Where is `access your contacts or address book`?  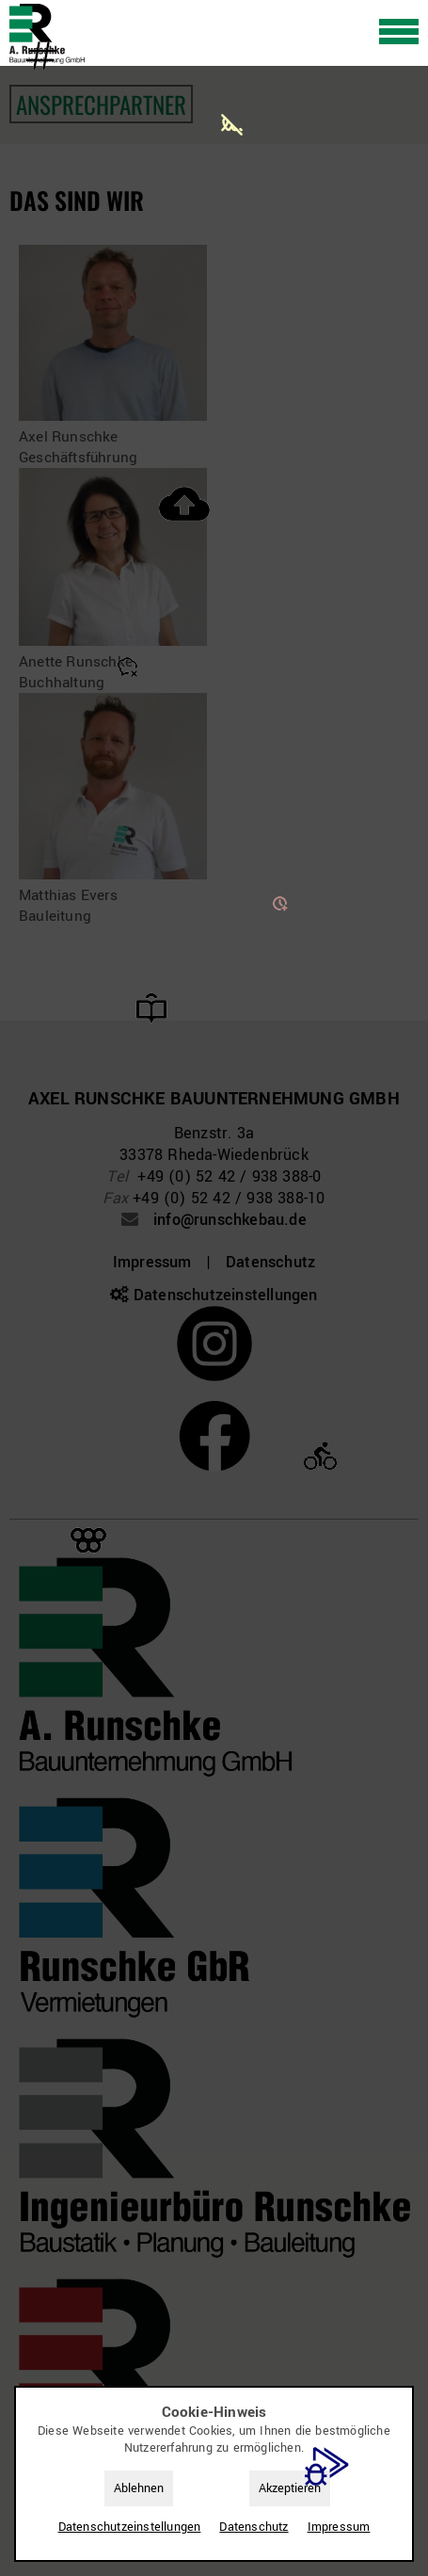
access your contacts or address book is located at coordinates (151, 1007).